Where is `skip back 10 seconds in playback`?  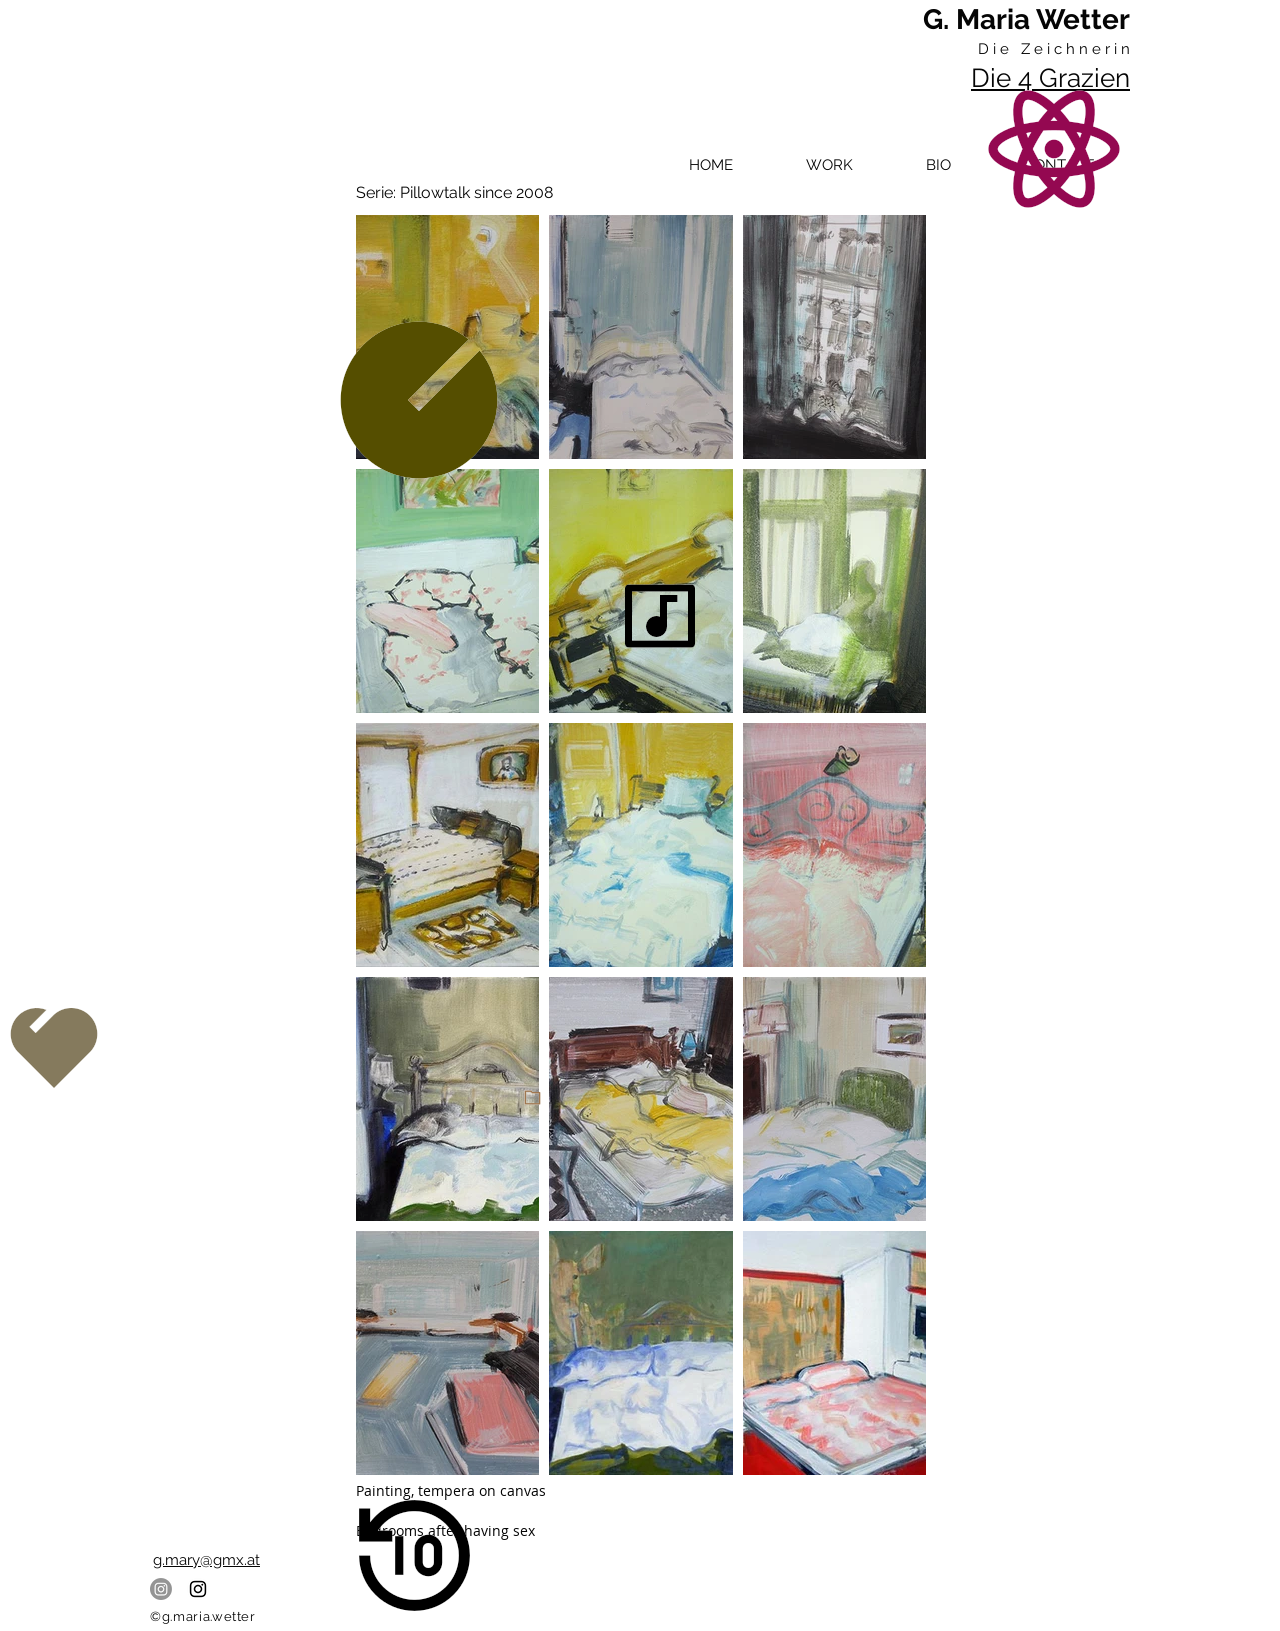 skip back 10 seconds in playback is located at coordinates (414, 1555).